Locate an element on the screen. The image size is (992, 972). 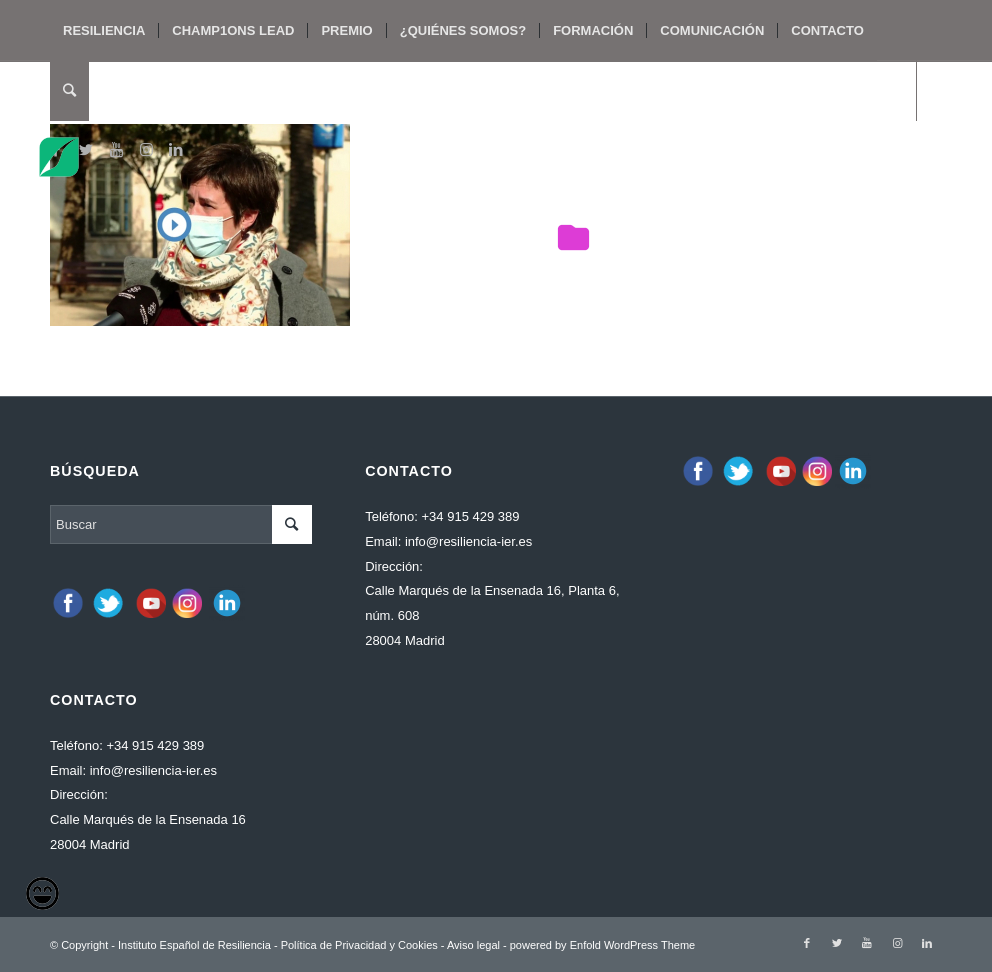
open folder to view contents is located at coordinates (573, 238).